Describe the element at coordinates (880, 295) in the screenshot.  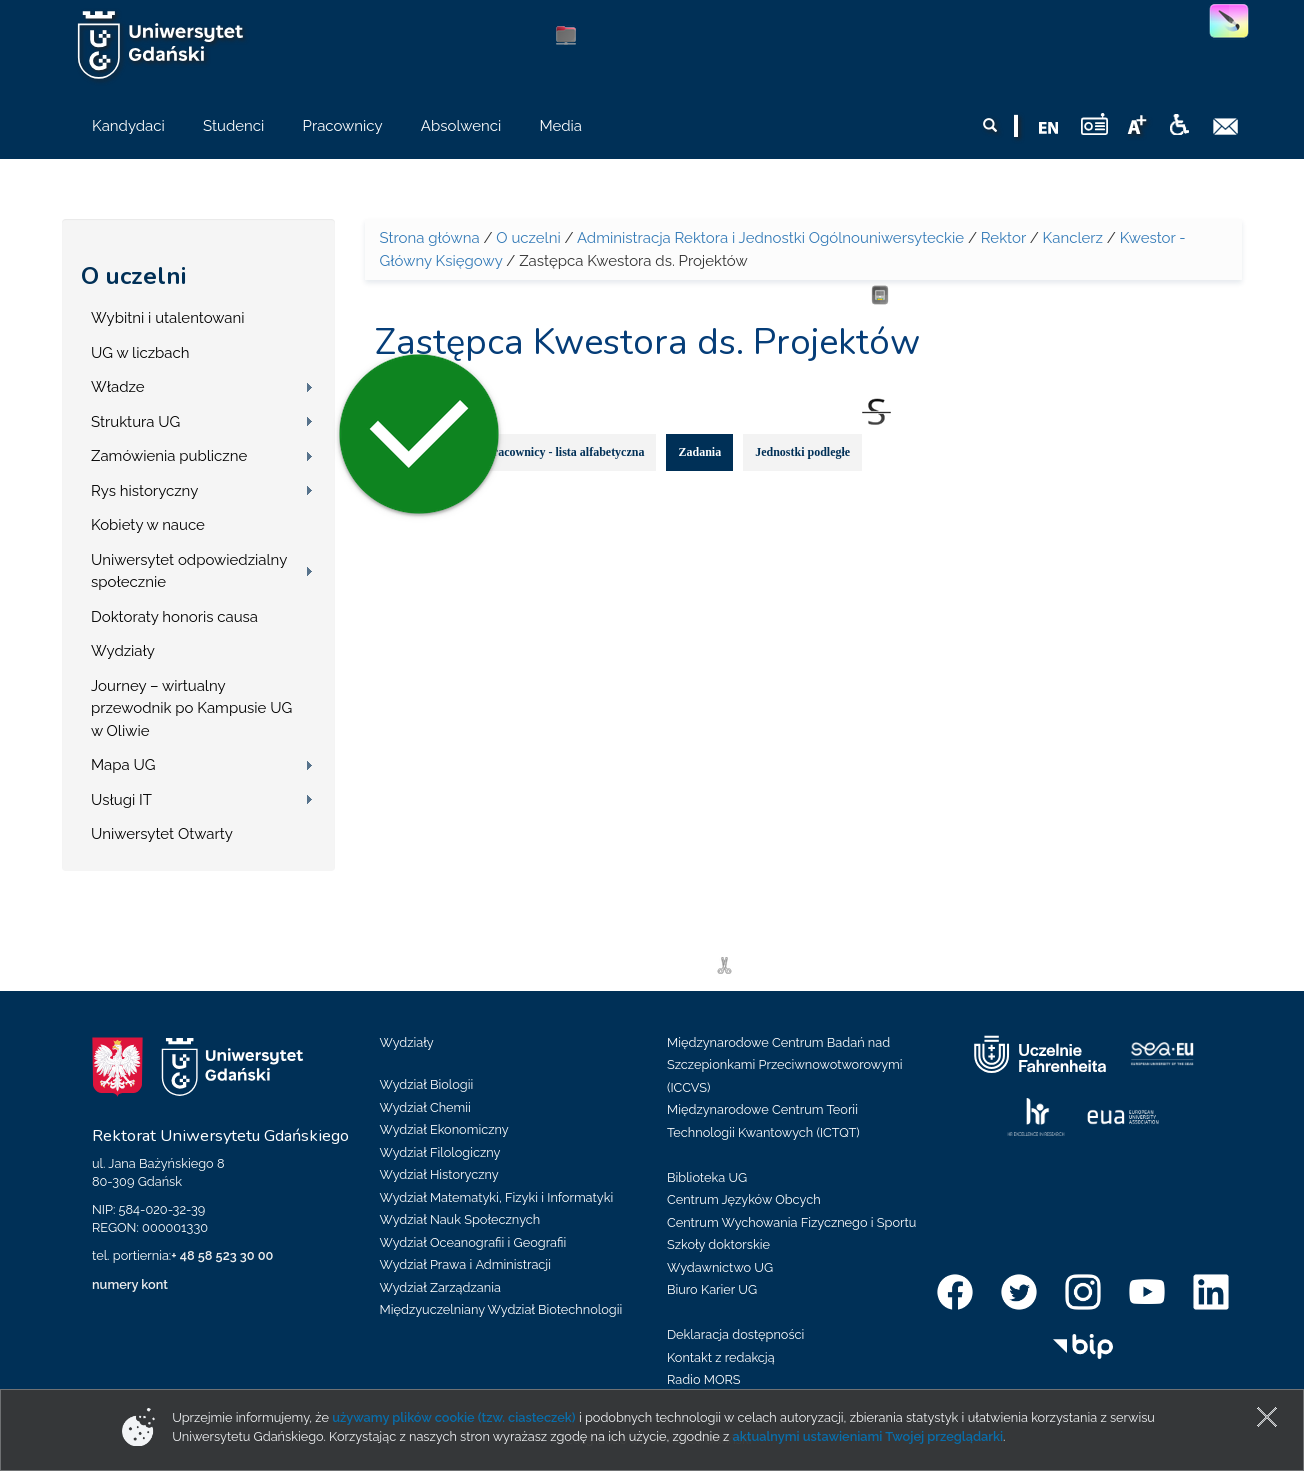
I see `gameboy rom file type indicator` at that location.